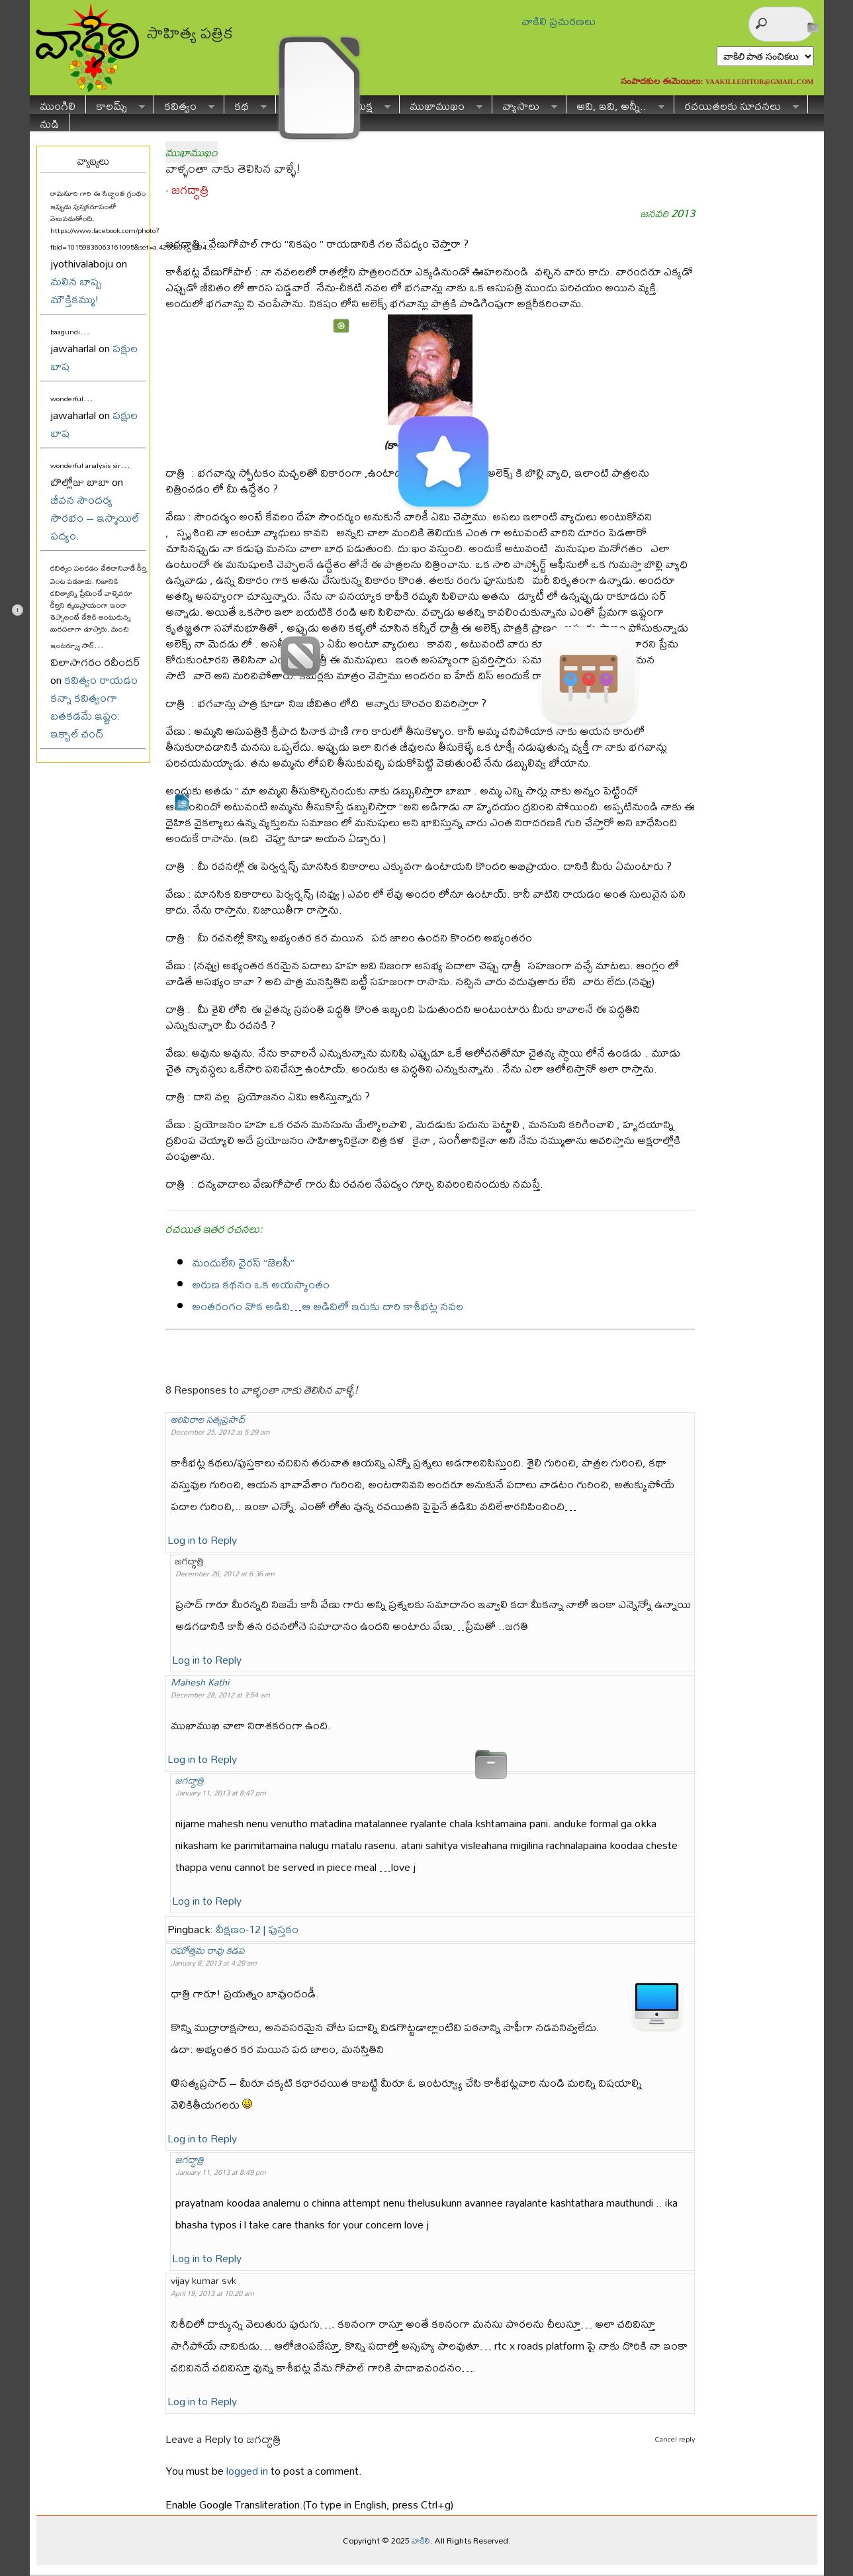 The height and width of the screenshot is (2576, 853). Describe the element at coordinates (300, 656) in the screenshot. I see `open the apple news app` at that location.